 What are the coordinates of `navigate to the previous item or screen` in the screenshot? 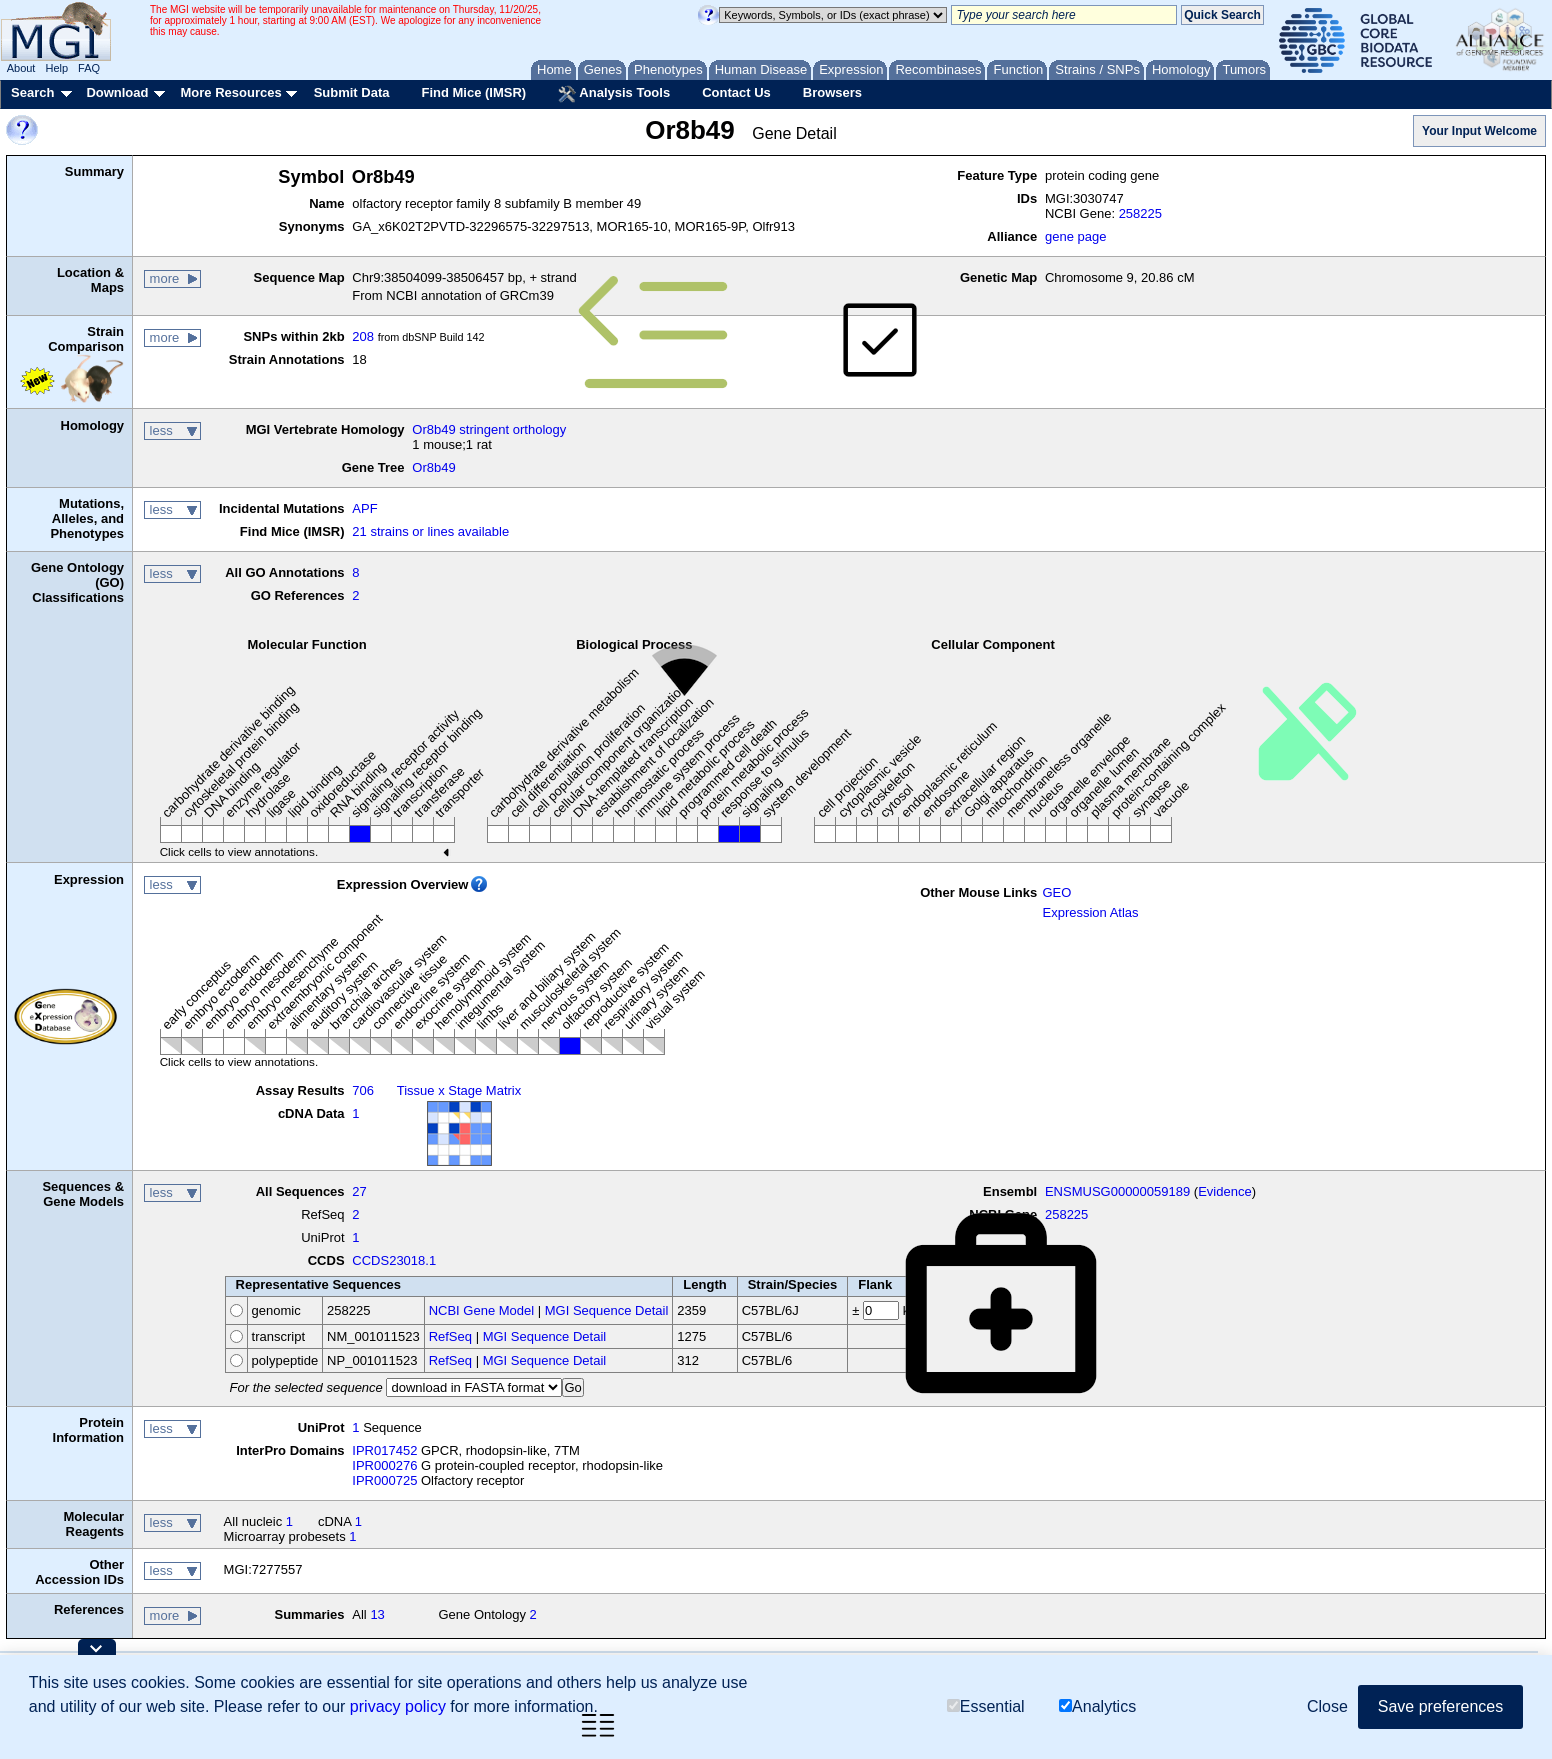 It's located at (446, 852).